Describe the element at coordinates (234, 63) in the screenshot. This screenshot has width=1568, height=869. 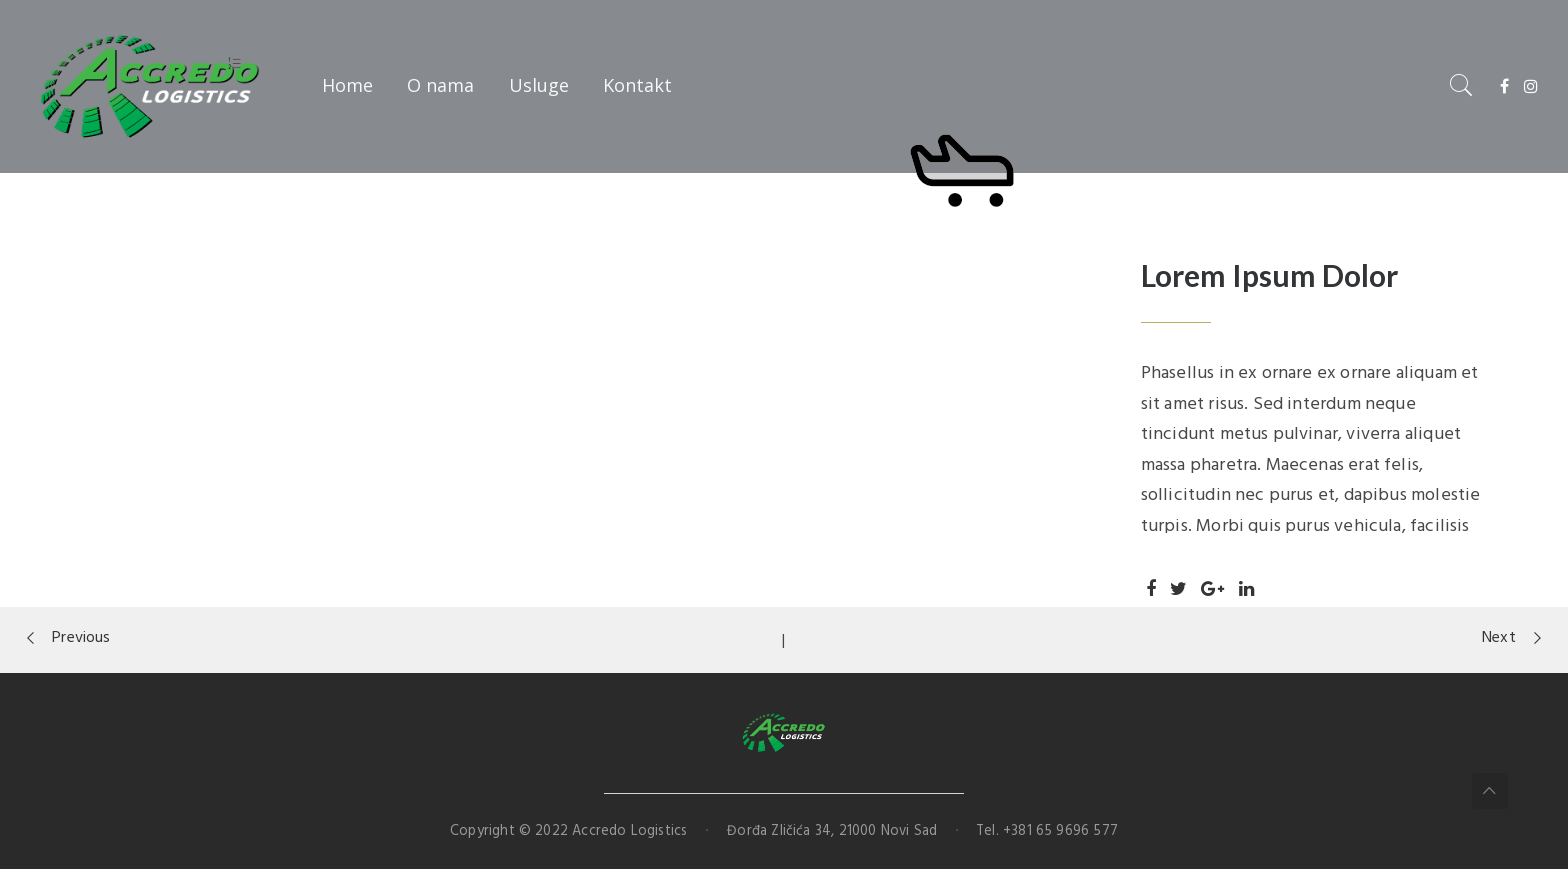
I see `create a numbered list` at that location.